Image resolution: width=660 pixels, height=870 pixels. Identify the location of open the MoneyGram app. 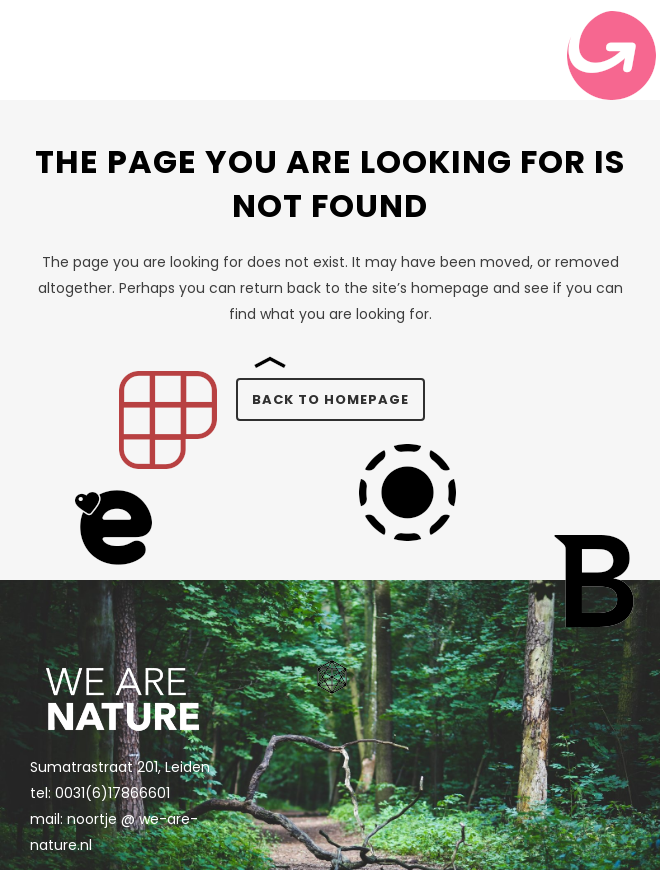
(611, 55).